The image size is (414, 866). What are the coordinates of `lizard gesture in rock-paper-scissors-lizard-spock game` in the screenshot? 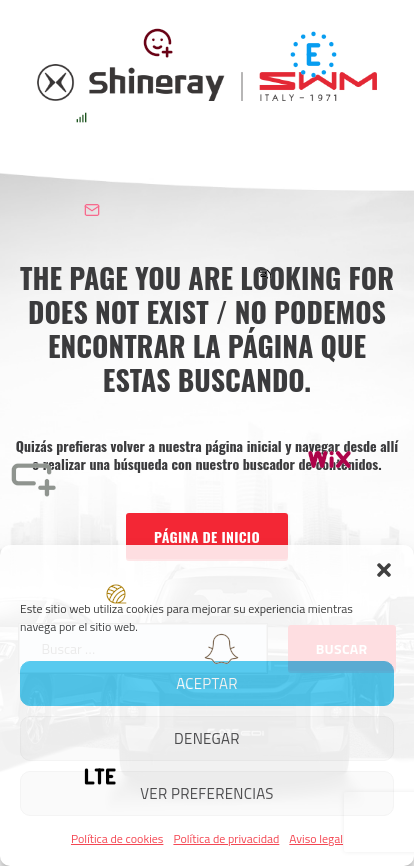 It's located at (265, 274).